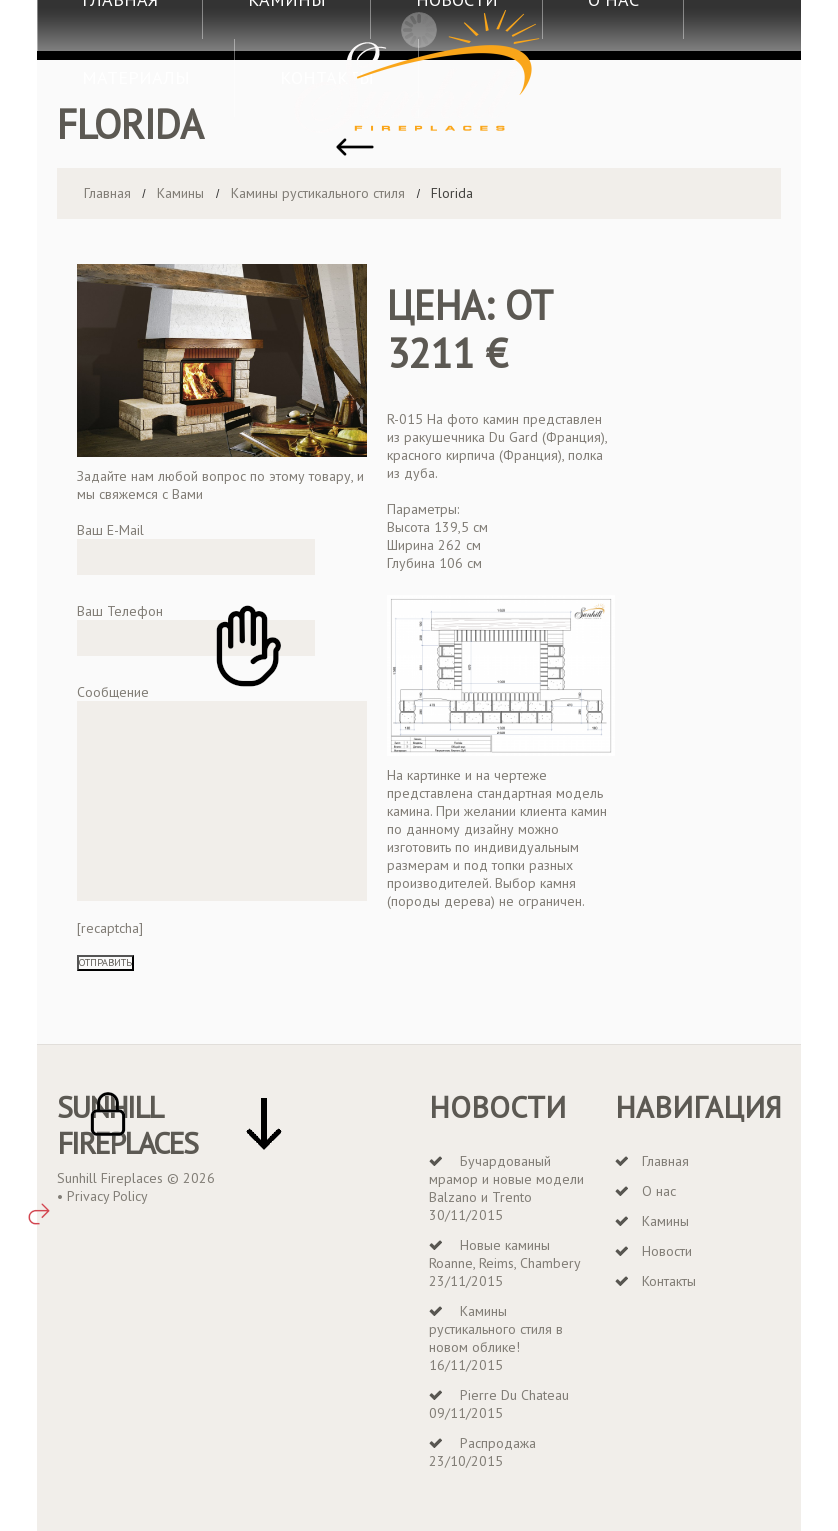 This screenshot has width=838, height=1531. Describe the element at coordinates (39, 1214) in the screenshot. I see `redo last action` at that location.